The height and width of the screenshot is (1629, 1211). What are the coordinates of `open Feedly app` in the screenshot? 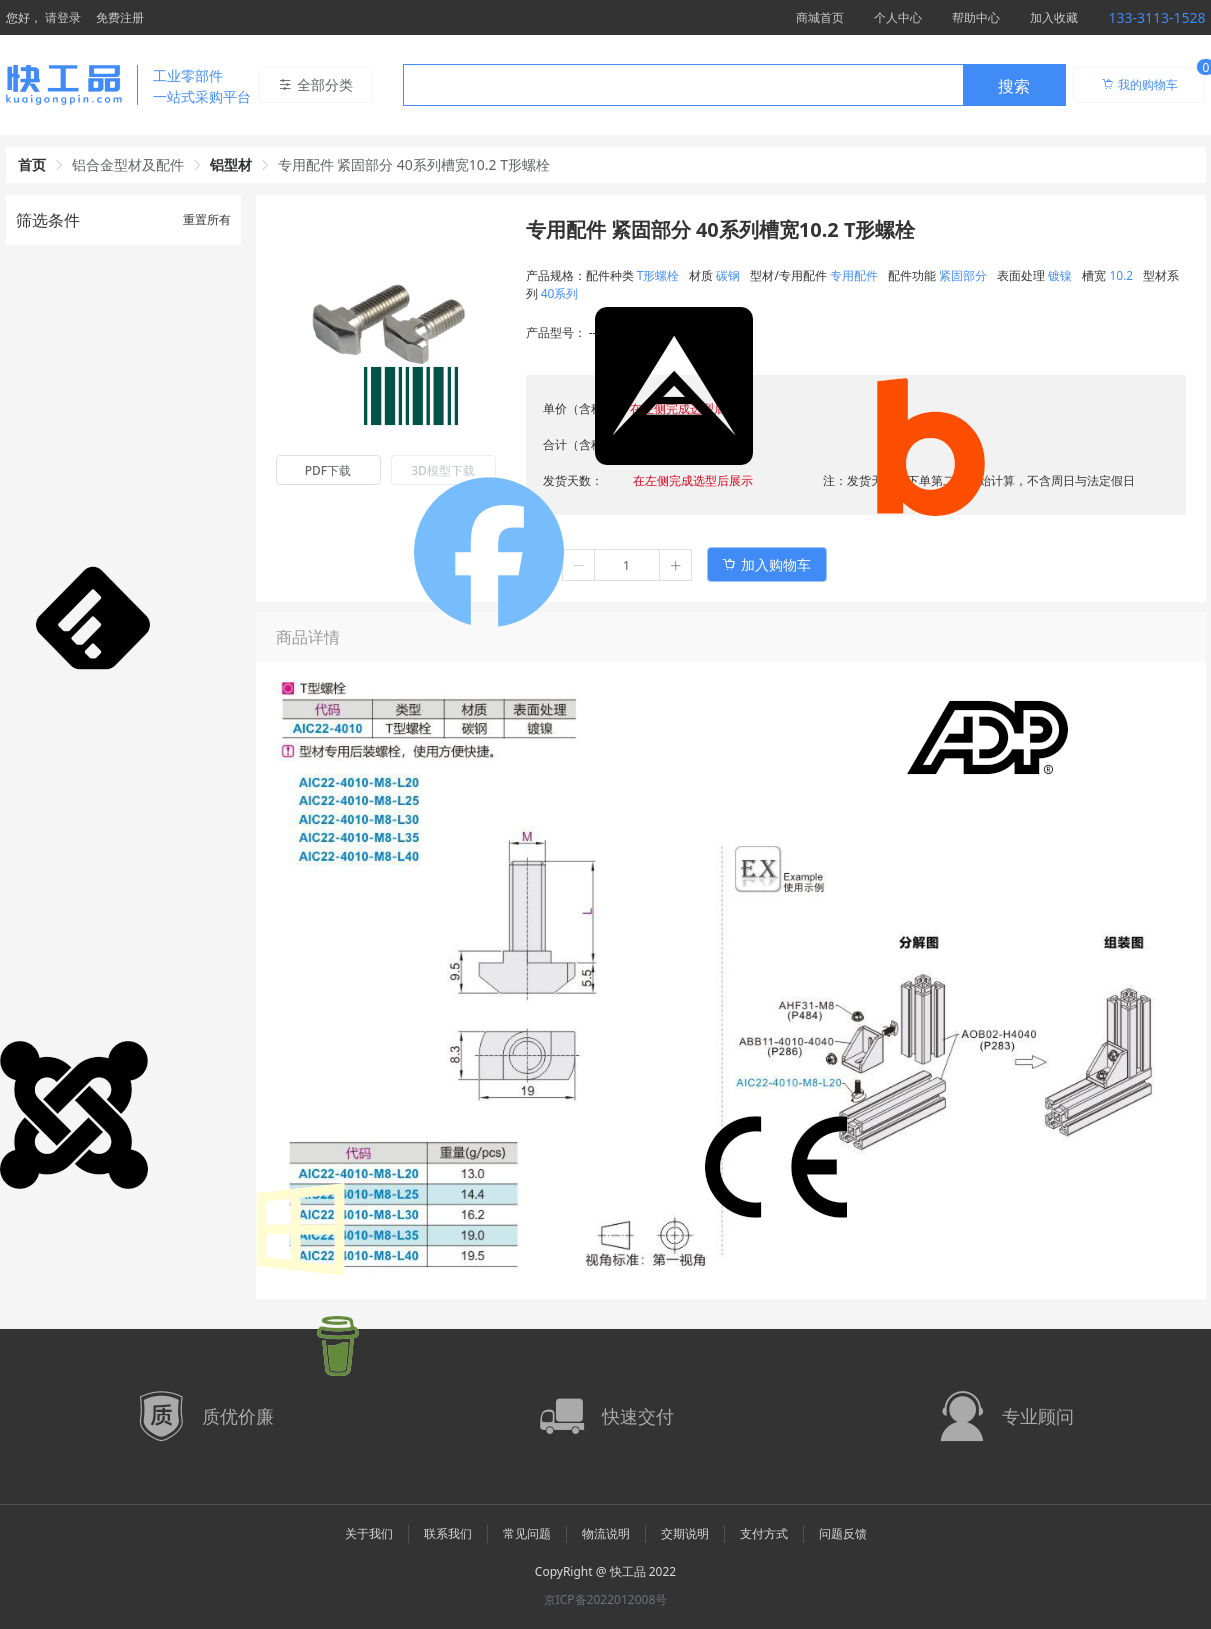 It's located at (93, 618).